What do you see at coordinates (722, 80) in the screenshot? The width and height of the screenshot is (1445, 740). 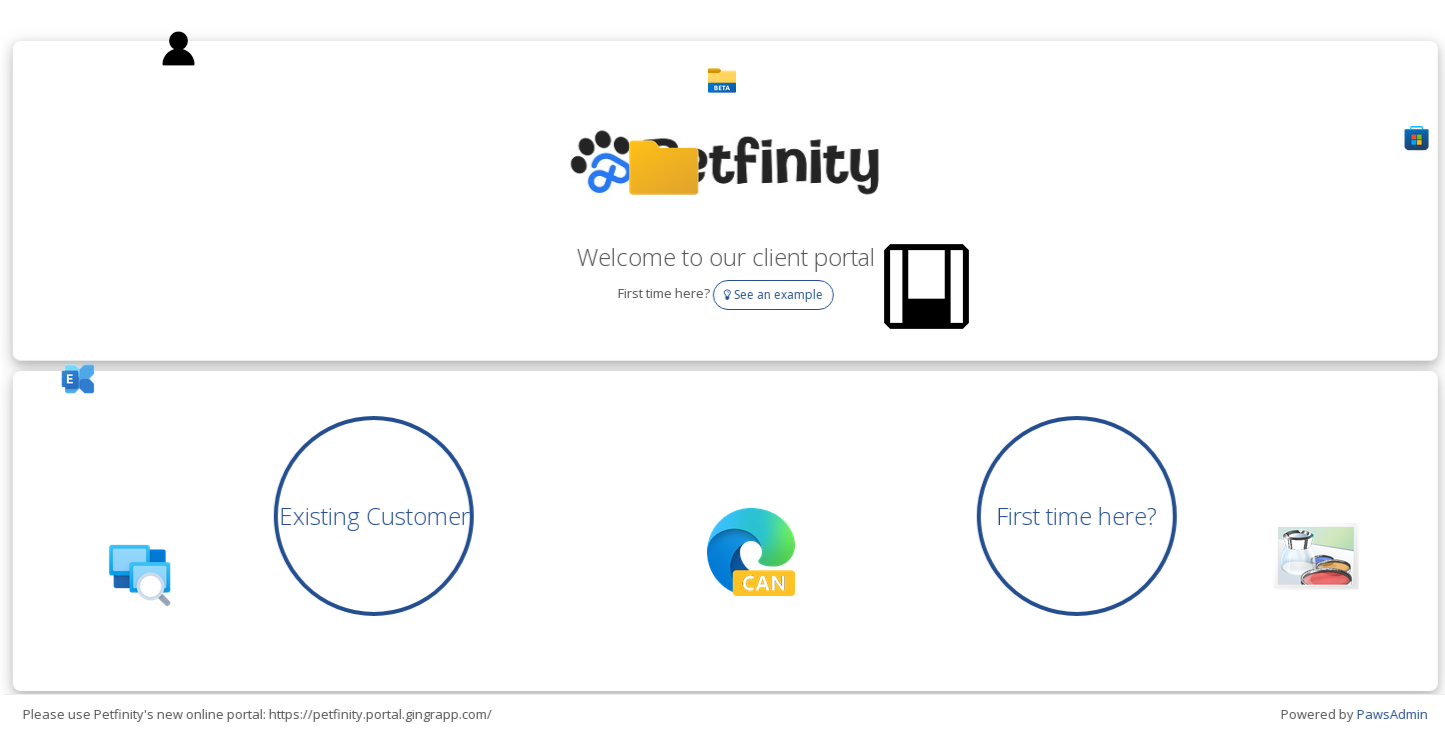 I see `folder containing beta or experimental features` at bounding box center [722, 80].